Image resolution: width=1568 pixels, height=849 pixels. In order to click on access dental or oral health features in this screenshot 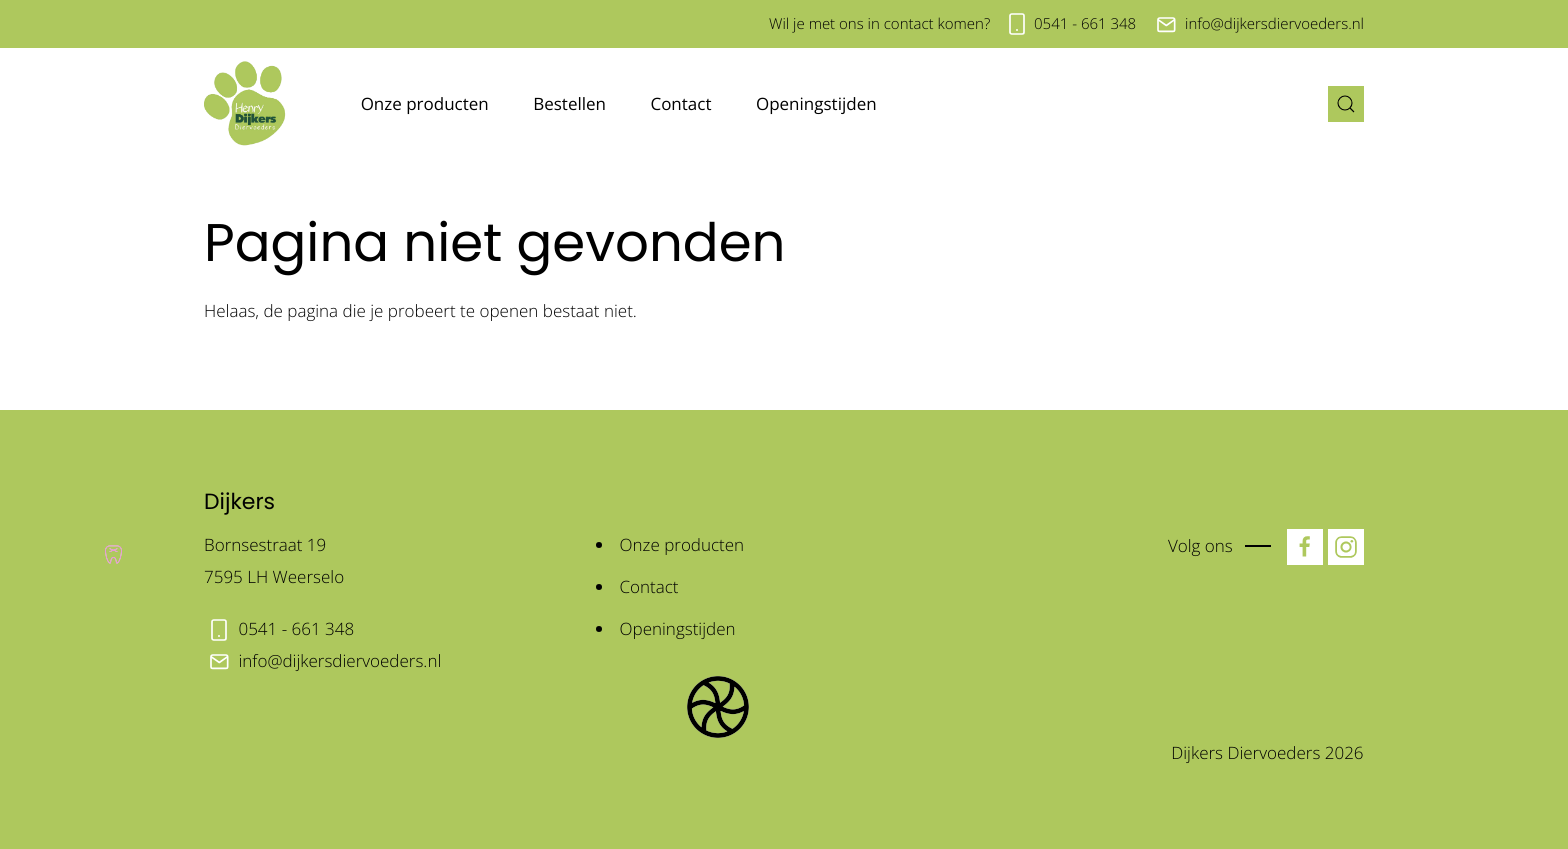, I will do `click(113, 554)`.